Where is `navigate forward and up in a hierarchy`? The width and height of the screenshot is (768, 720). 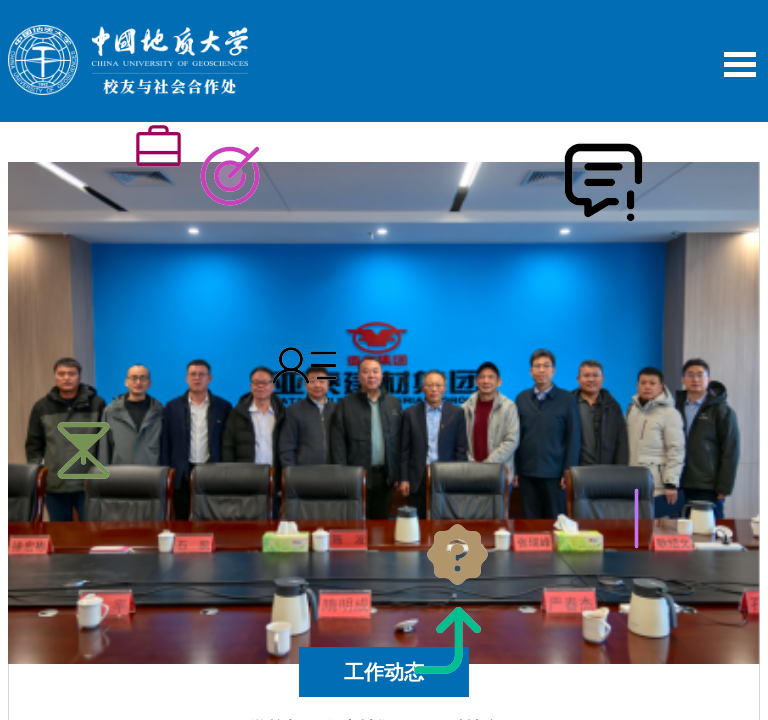 navigate forward and up in a hierarchy is located at coordinates (447, 640).